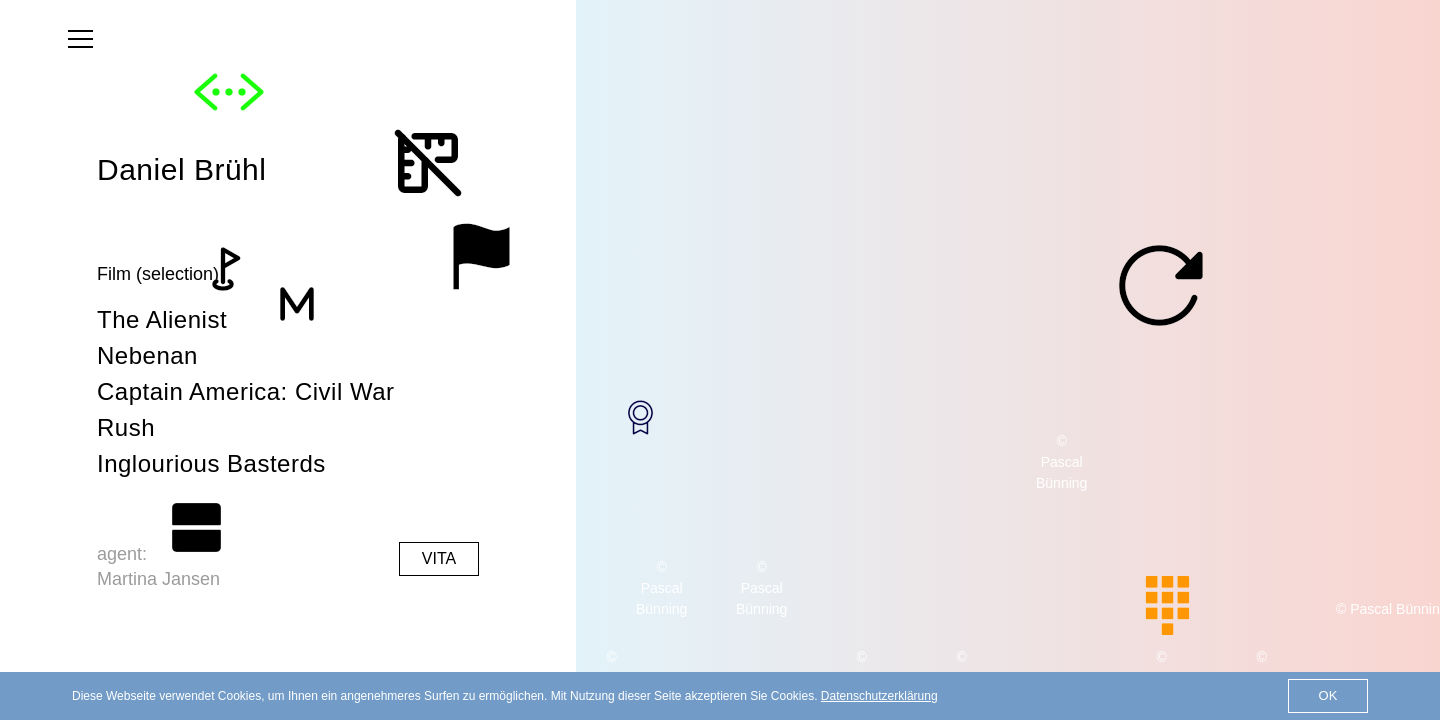 The height and width of the screenshot is (720, 1440). Describe the element at coordinates (640, 417) in the screenshot. I see `view achievements or awards` at that location.